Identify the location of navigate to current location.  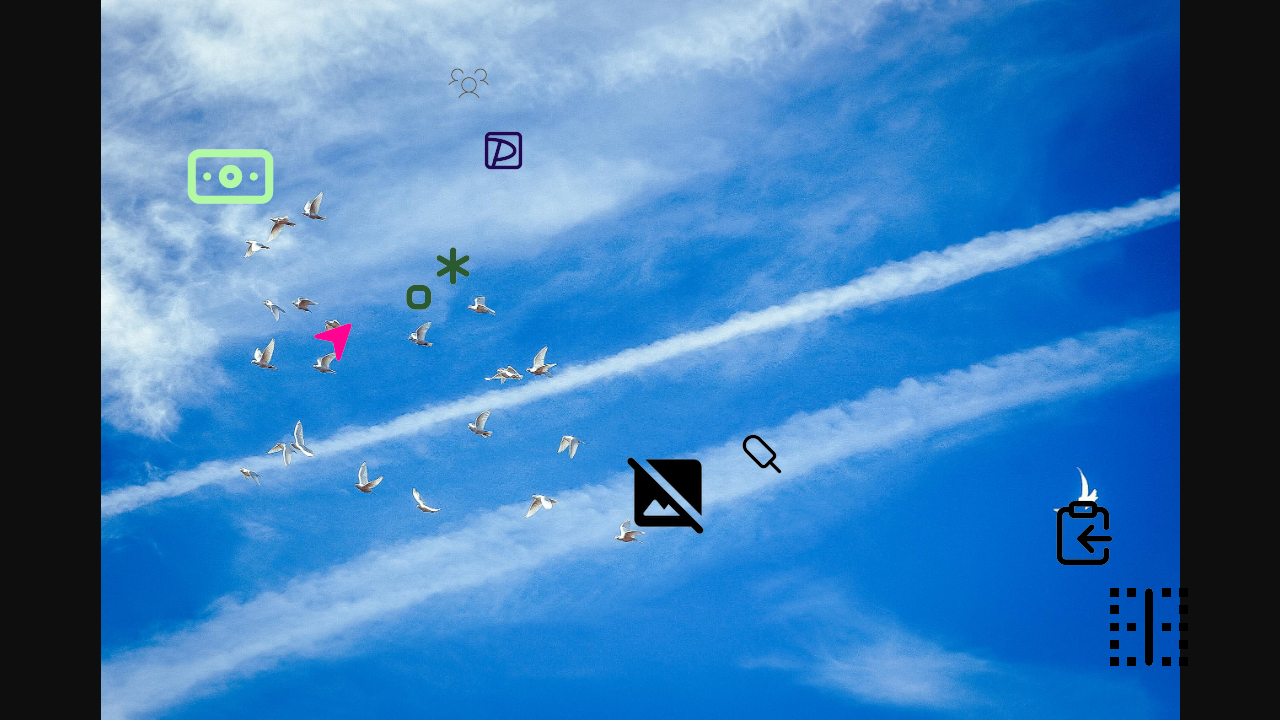
(335, 340).